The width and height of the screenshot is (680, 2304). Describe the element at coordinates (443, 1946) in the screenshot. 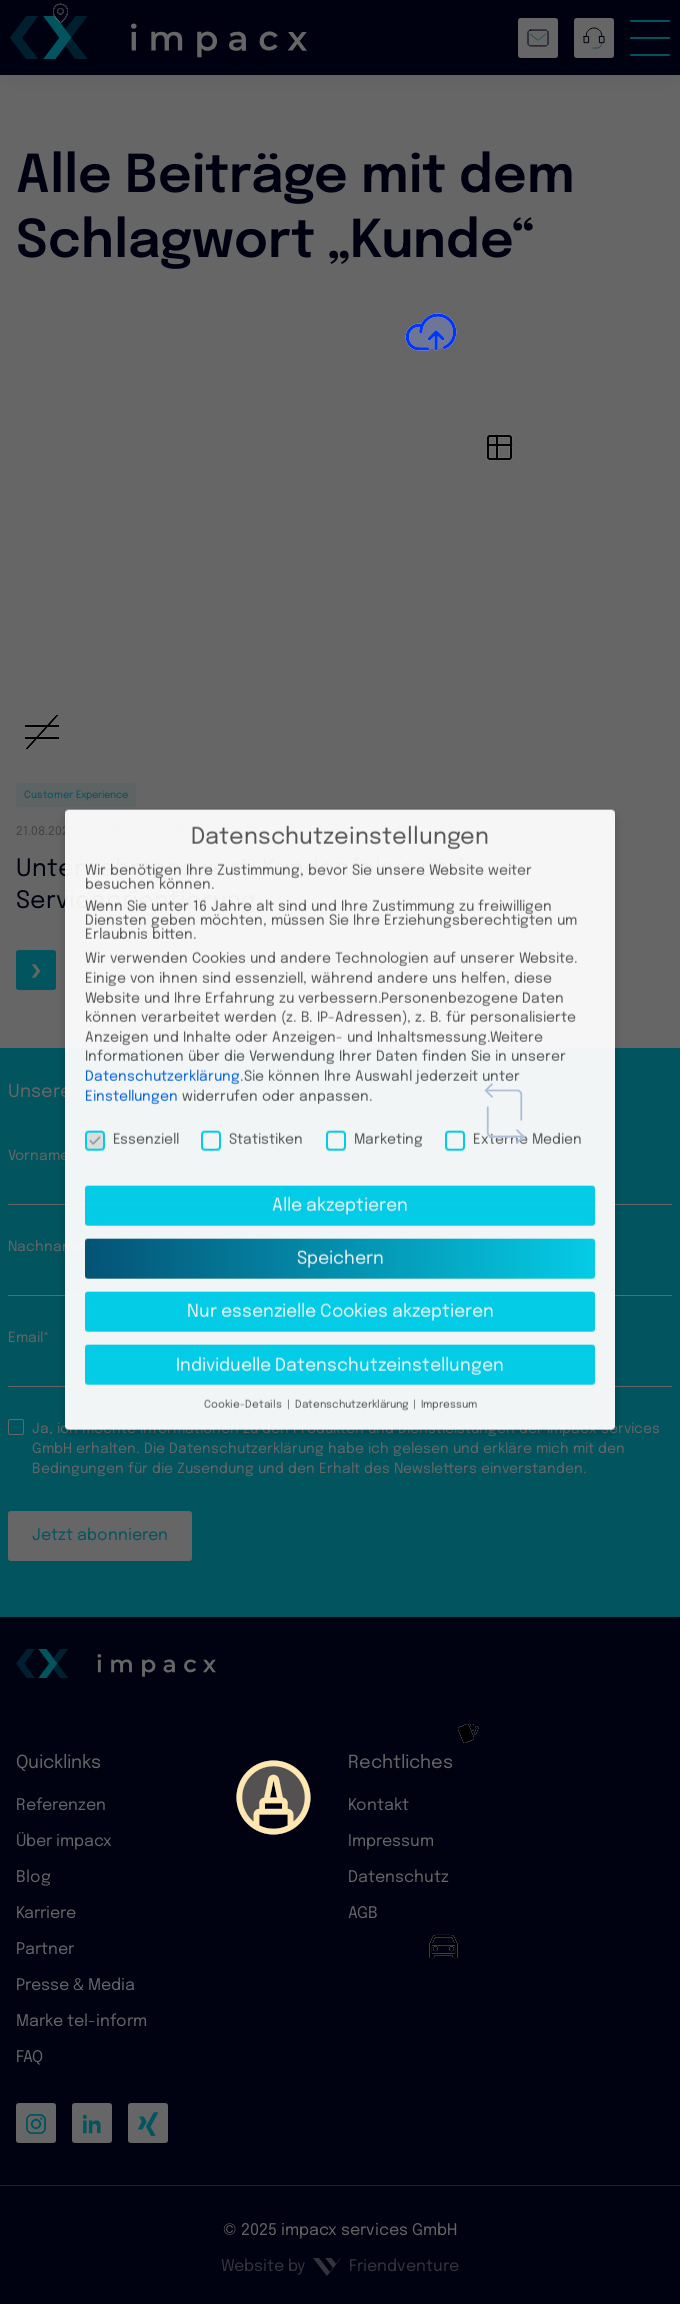

I see `access vehicle or car-related settings` at that location.